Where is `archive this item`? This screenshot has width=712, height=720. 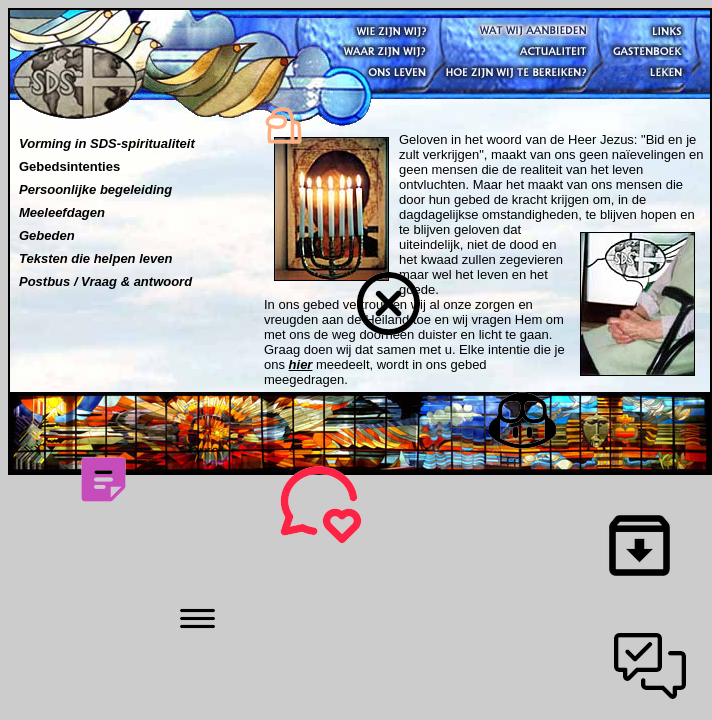 archive this item is located at coordinates (639, 545).